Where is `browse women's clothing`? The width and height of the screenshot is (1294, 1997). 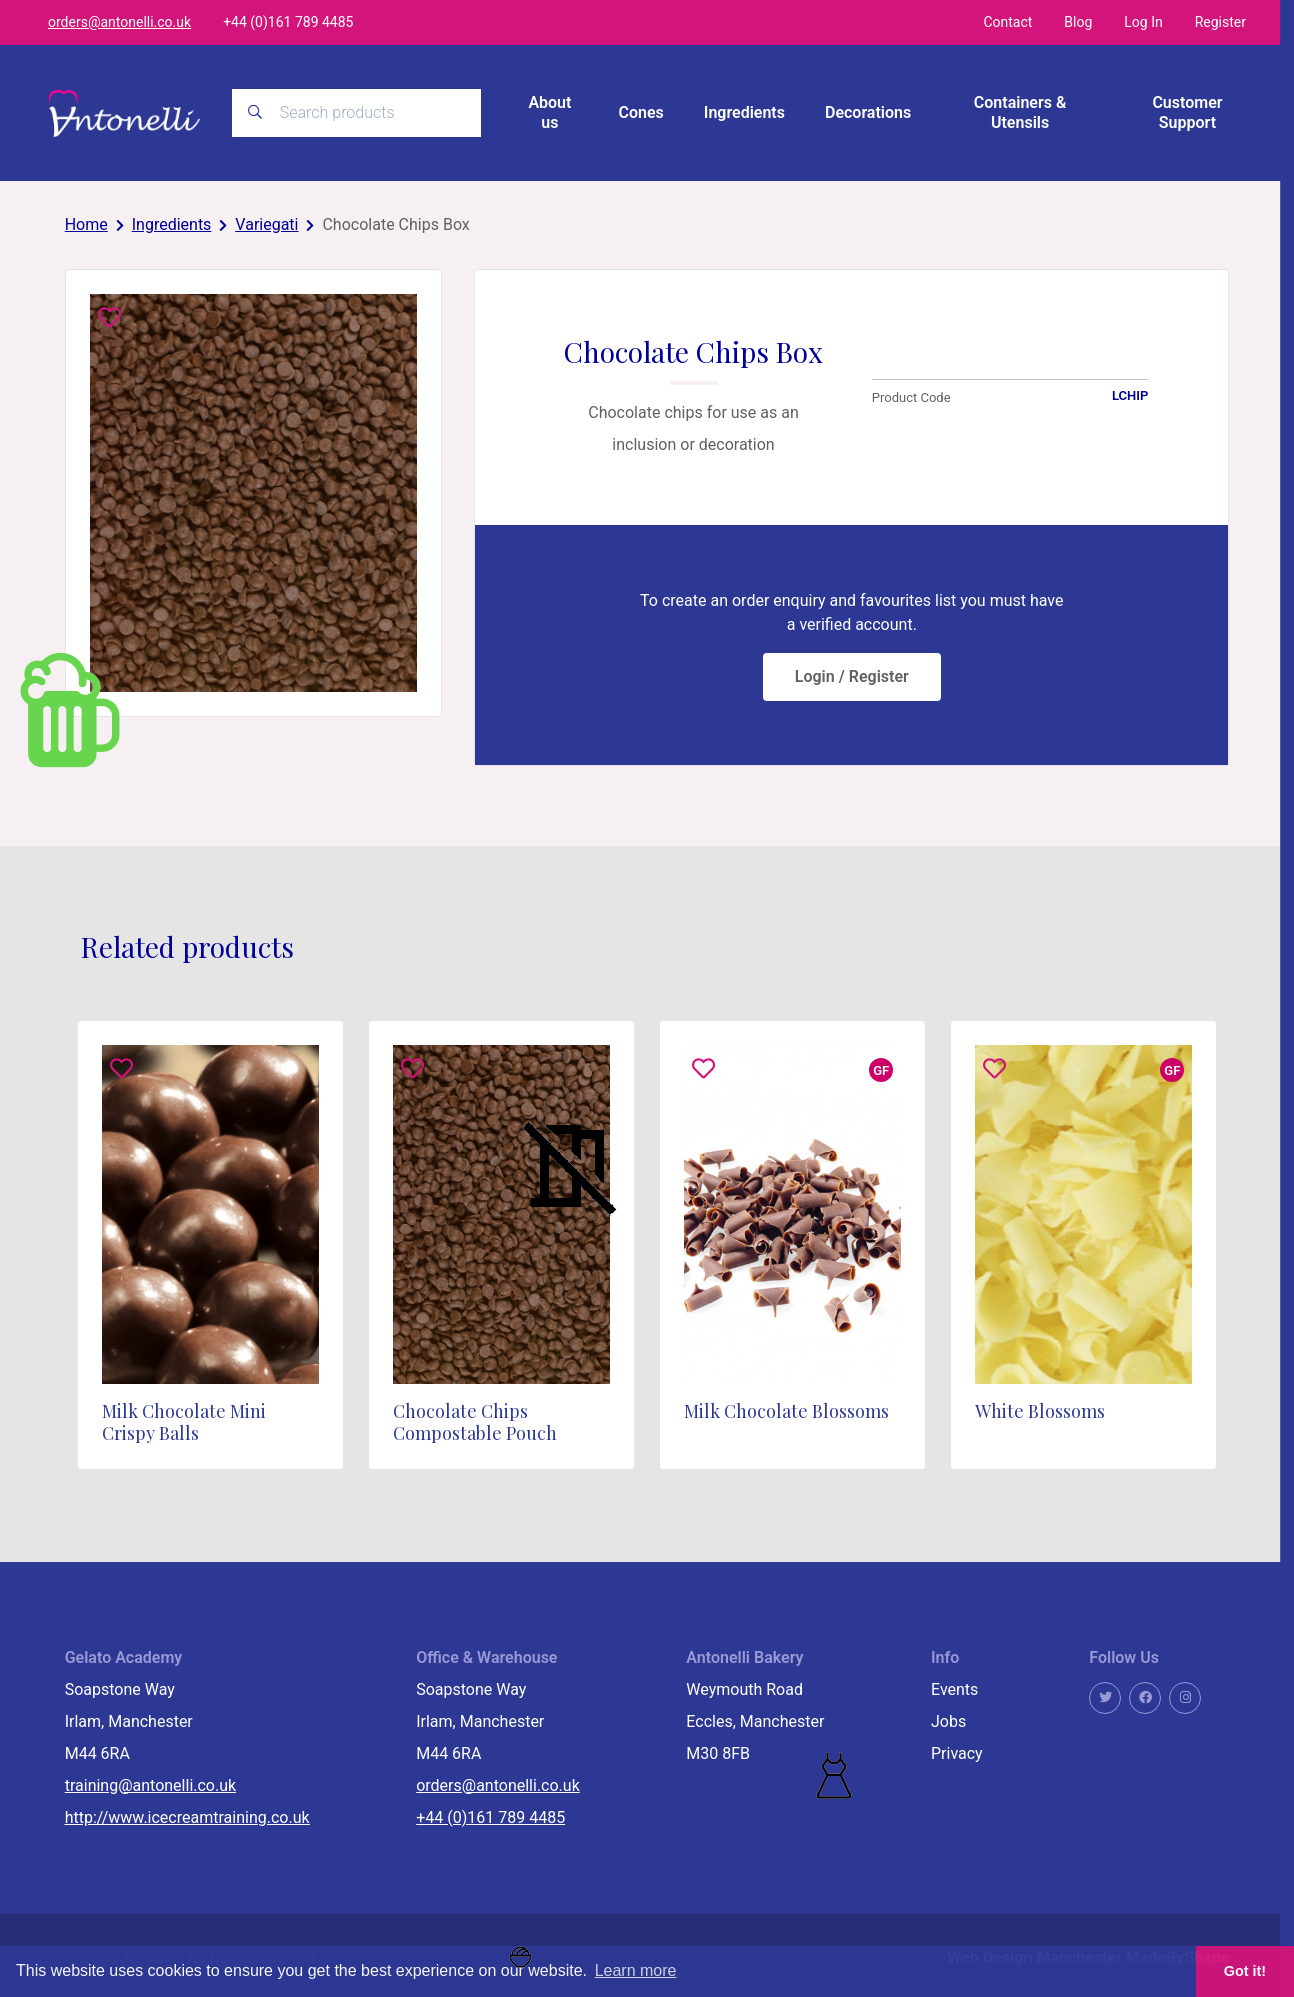
browse women's clothing is located at coordinates (834, 1778).